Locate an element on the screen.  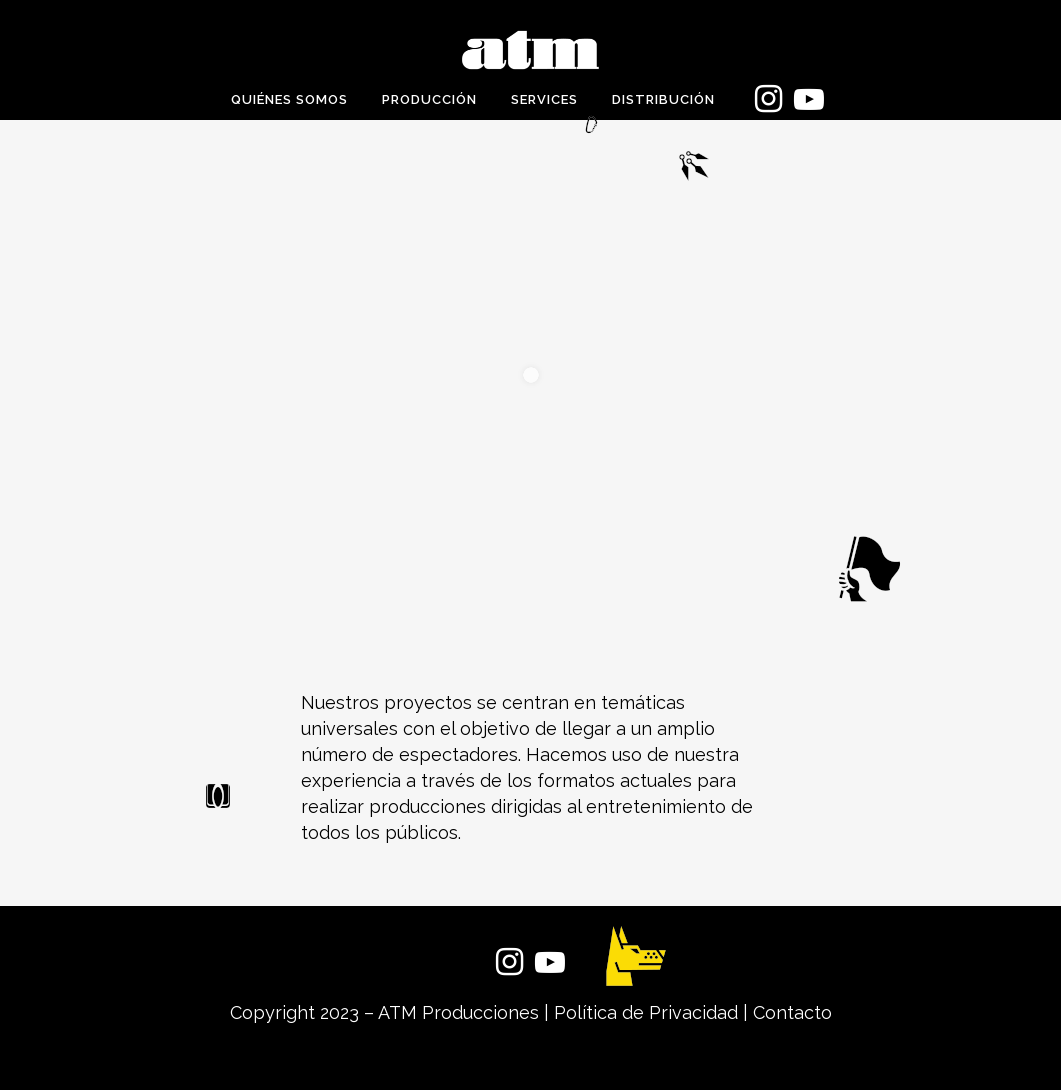
select dog or hound character class is located at coordinates (636, 956).